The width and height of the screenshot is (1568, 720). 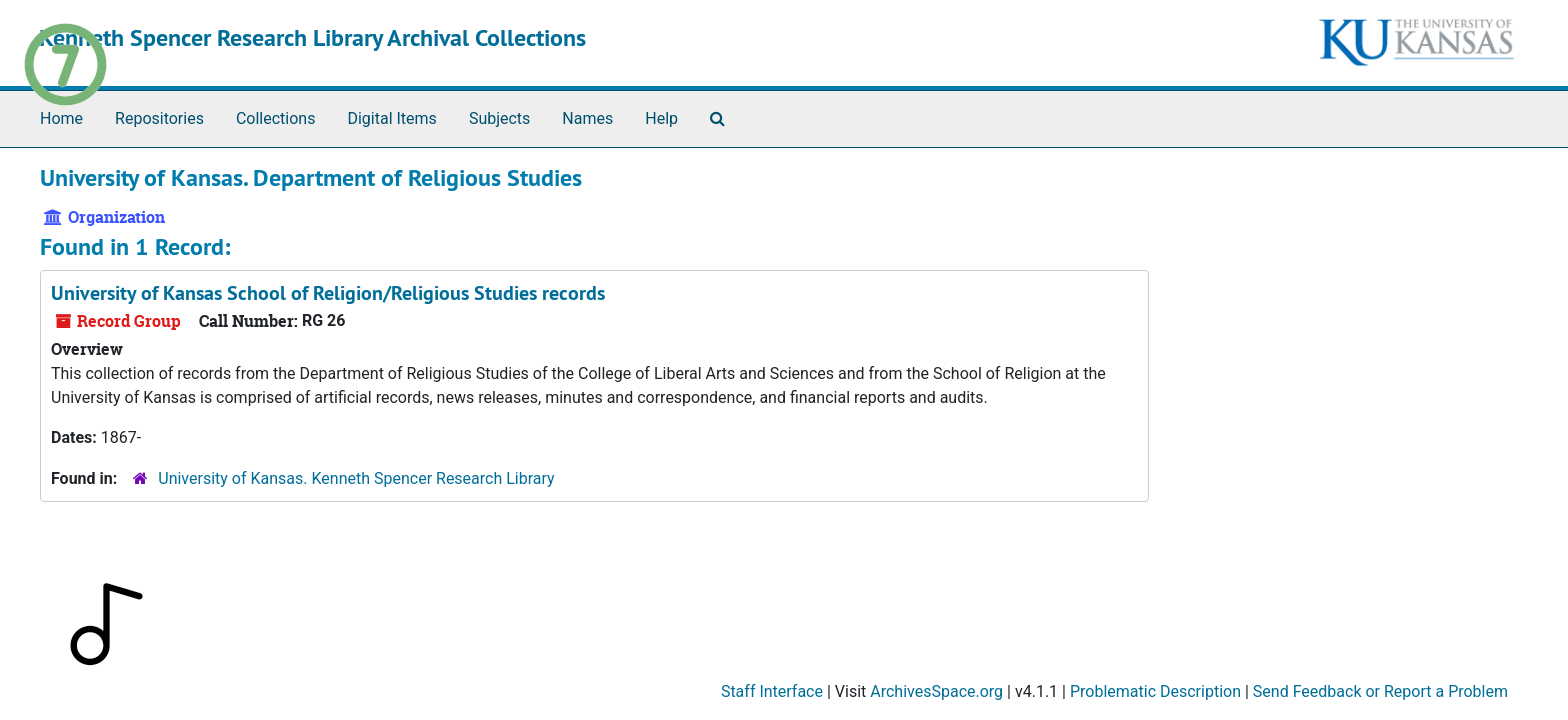 I want to click on access music or audio player, so click(x=106, y=622).